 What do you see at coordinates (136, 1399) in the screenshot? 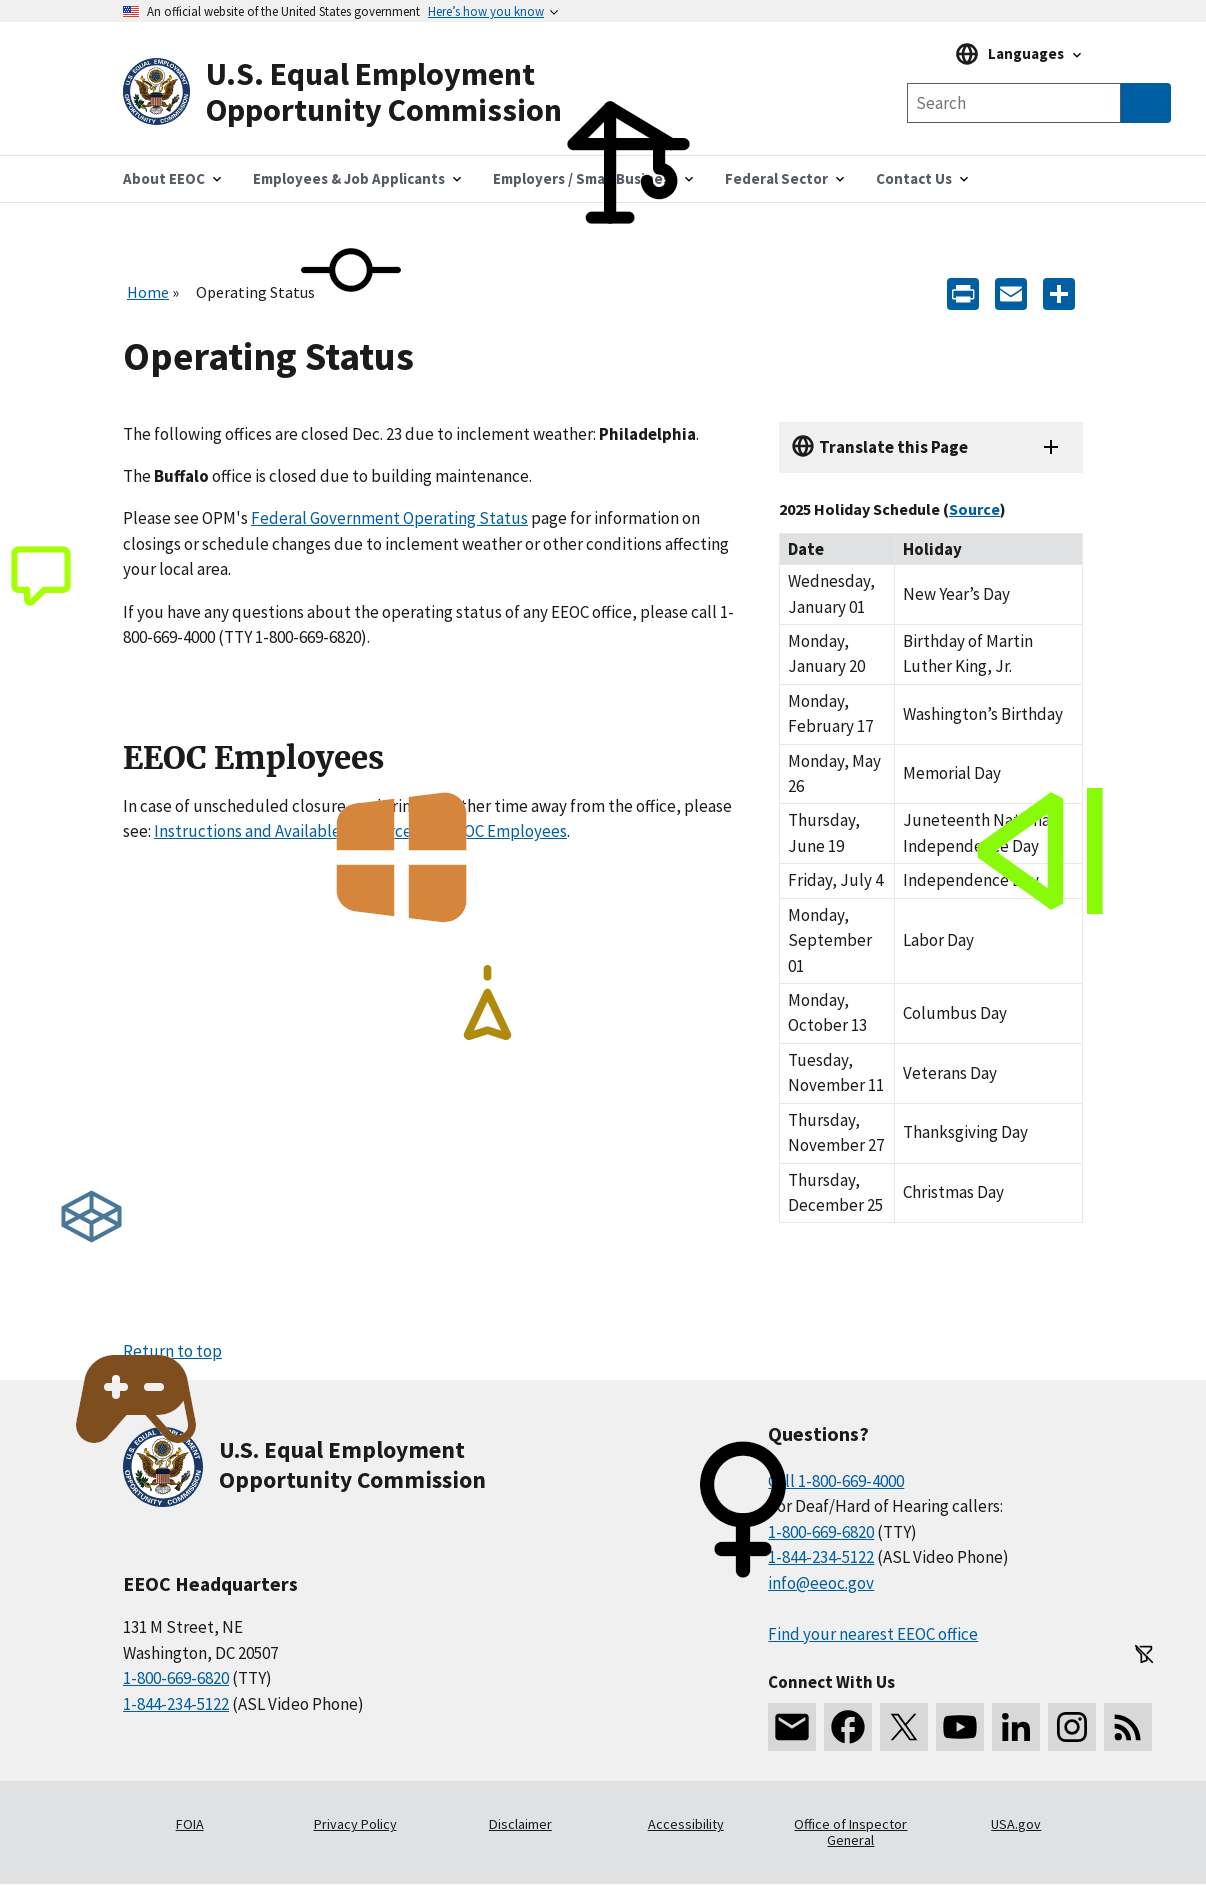
I see `open games or gaming section` at bounding box center [136, 1399].